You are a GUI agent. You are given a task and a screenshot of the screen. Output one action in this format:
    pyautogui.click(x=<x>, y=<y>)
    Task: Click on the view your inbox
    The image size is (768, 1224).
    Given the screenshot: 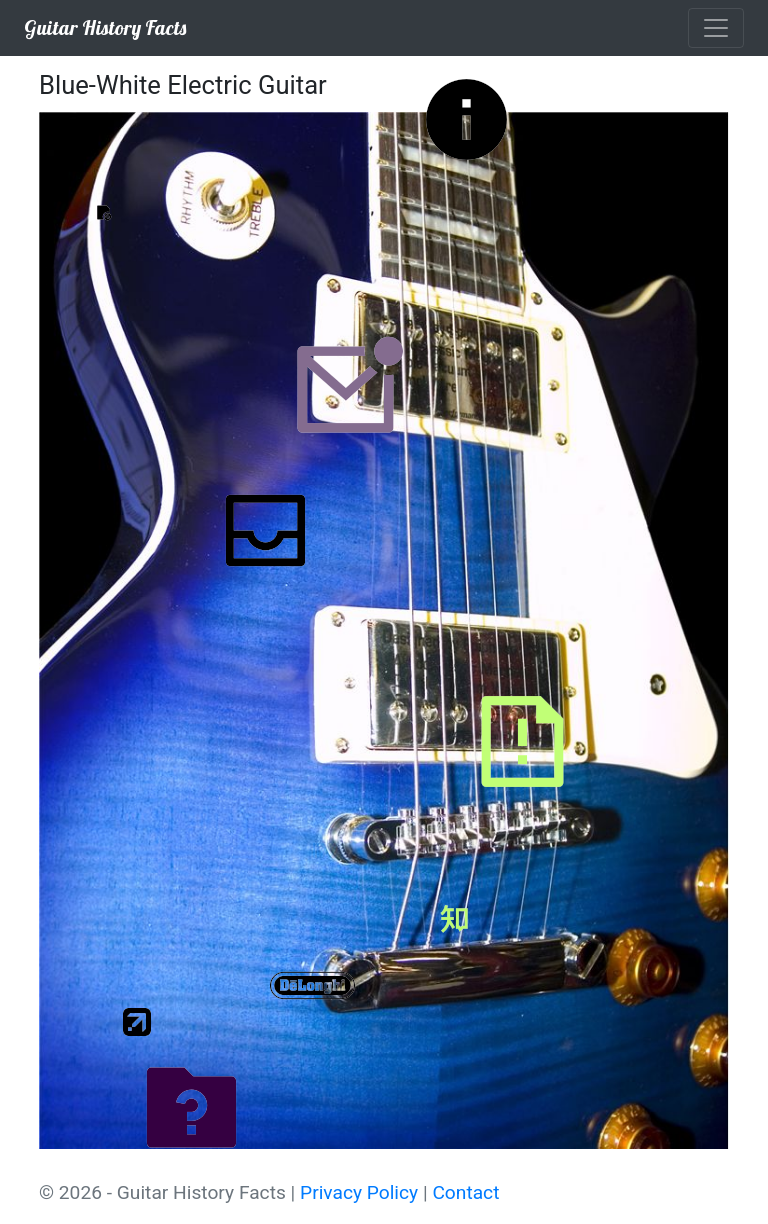 What is the action you would take?
    pyautogui.click(x=265, y=530)
    